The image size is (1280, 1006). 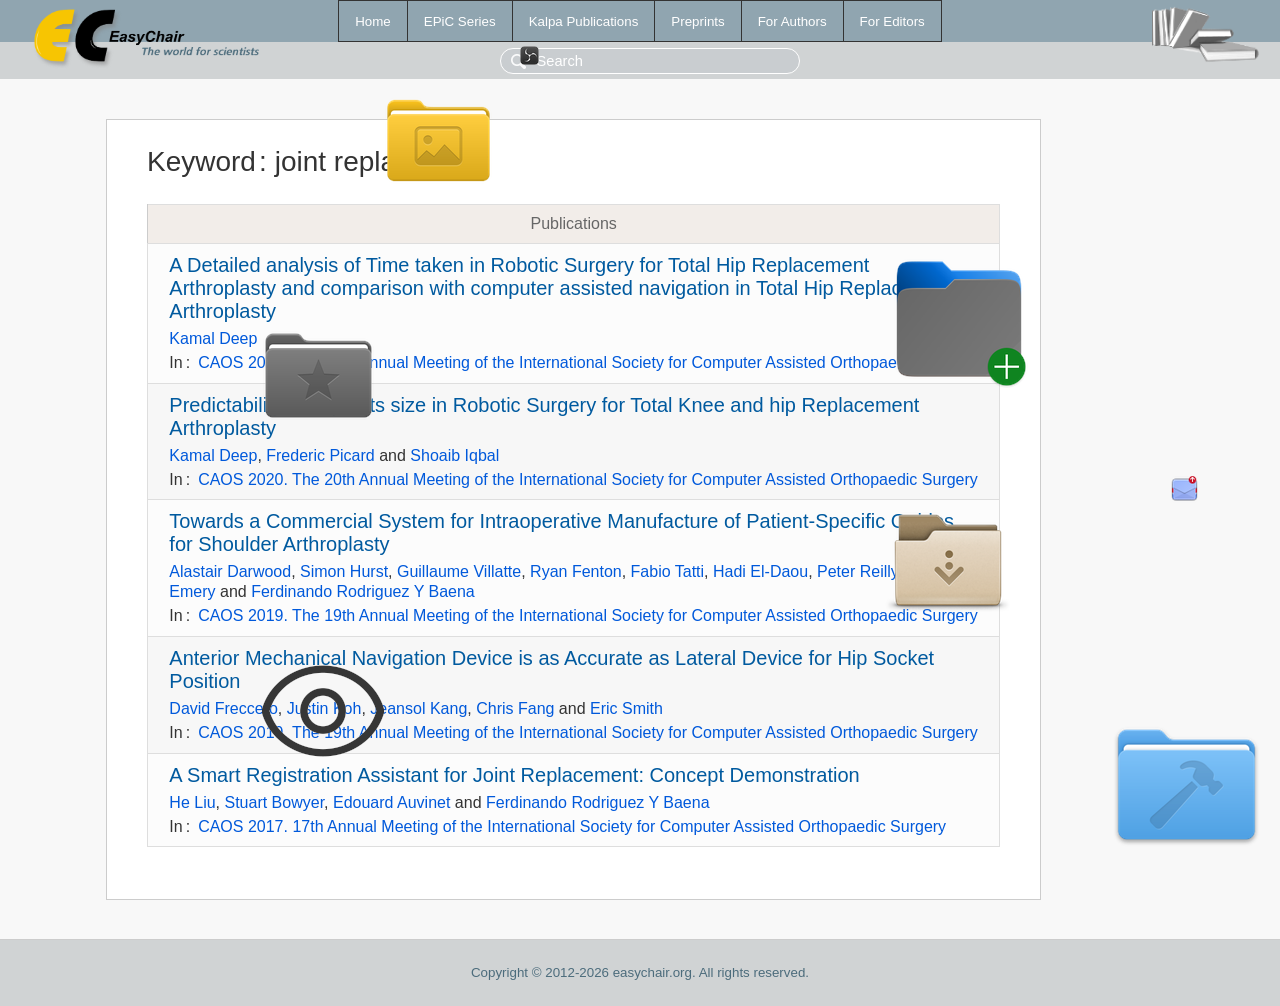 I want to click on open your images folder, so click(x=438, y=140).